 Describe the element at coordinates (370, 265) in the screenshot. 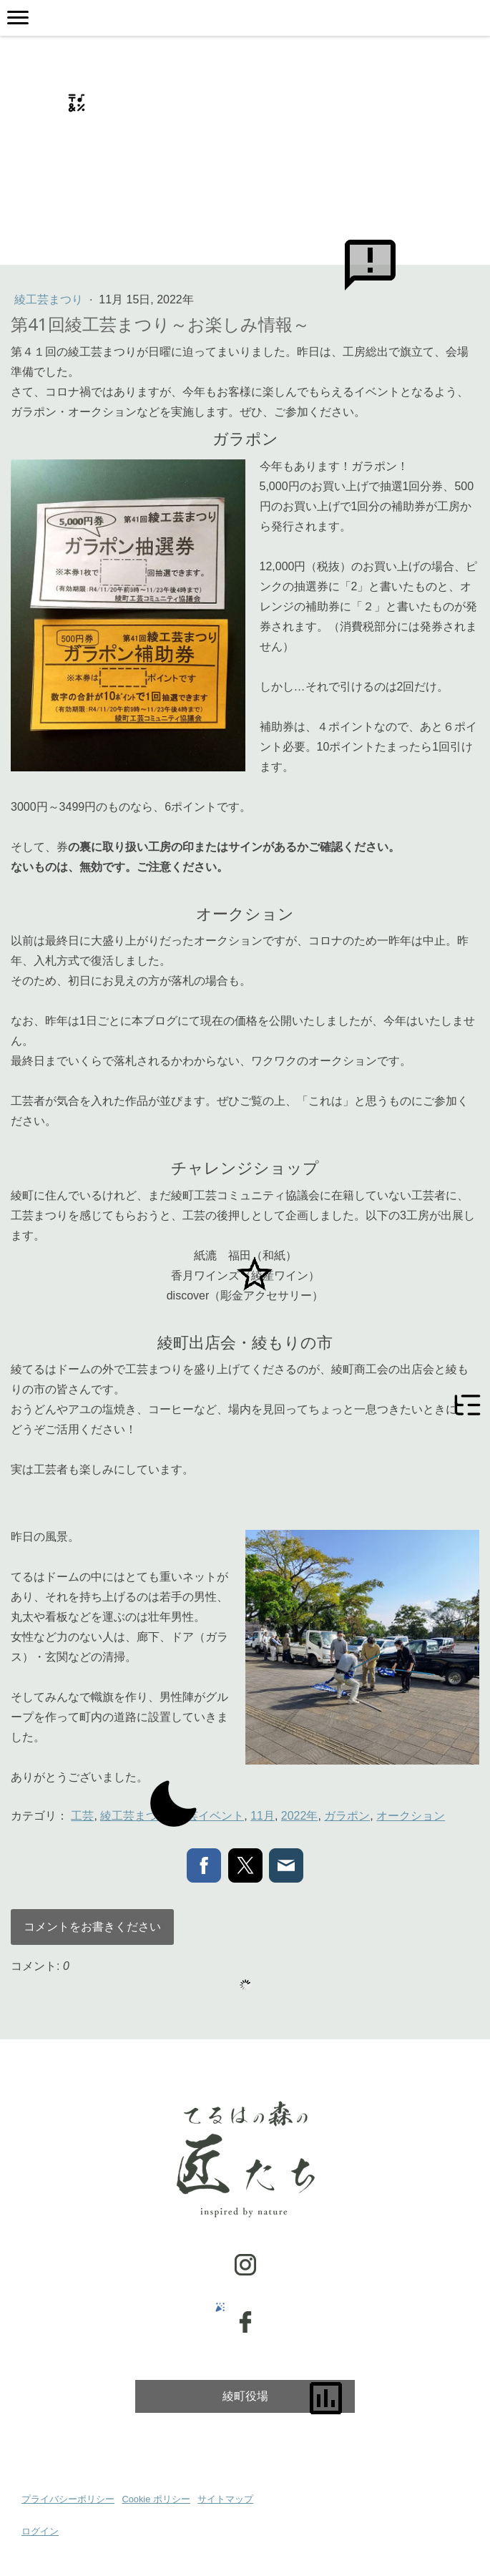

I see `view important announcements or alerts` at that location.